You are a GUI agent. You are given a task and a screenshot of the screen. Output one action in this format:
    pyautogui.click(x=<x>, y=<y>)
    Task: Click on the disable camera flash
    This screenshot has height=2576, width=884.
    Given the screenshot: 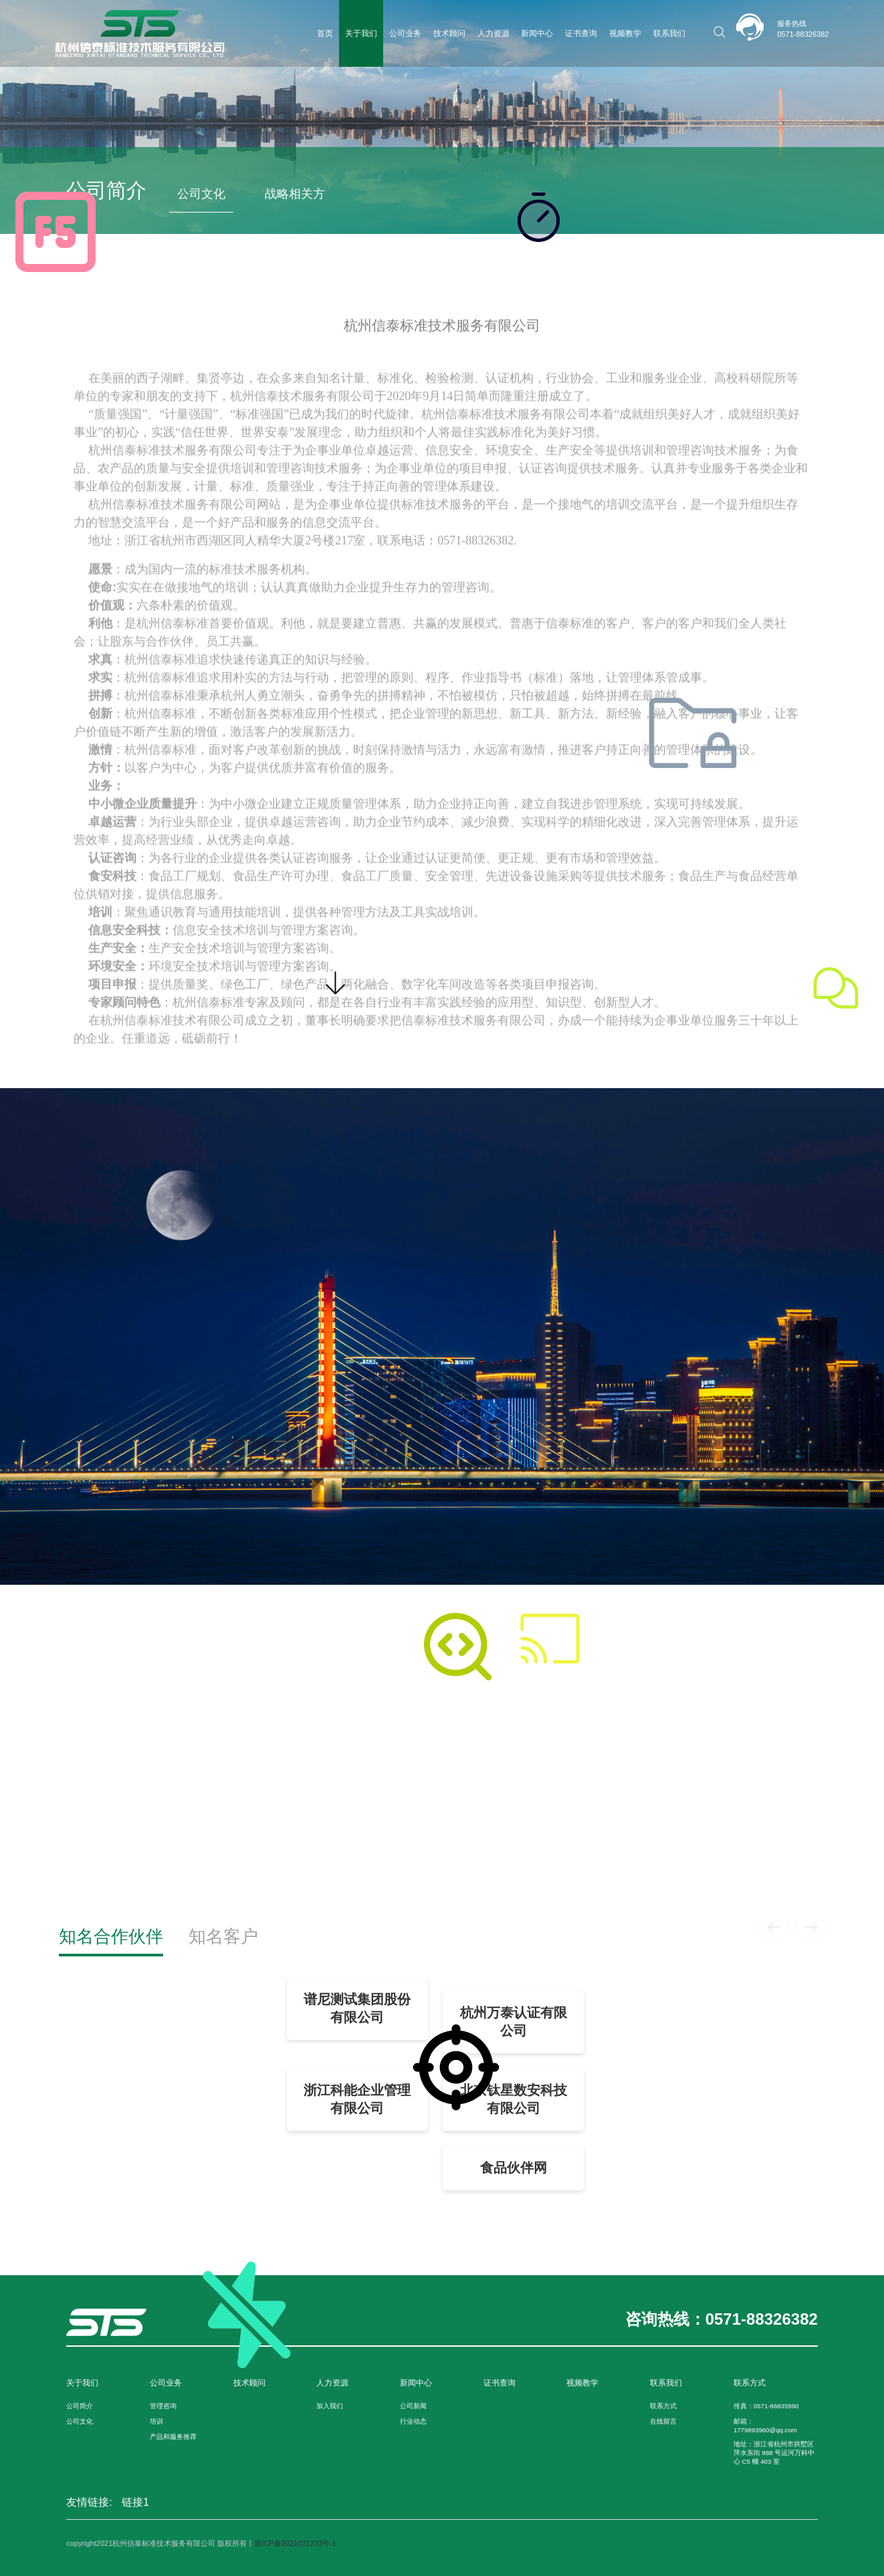 What is the action you would take?
    pyautogui.click(x=247, y=2315)
    